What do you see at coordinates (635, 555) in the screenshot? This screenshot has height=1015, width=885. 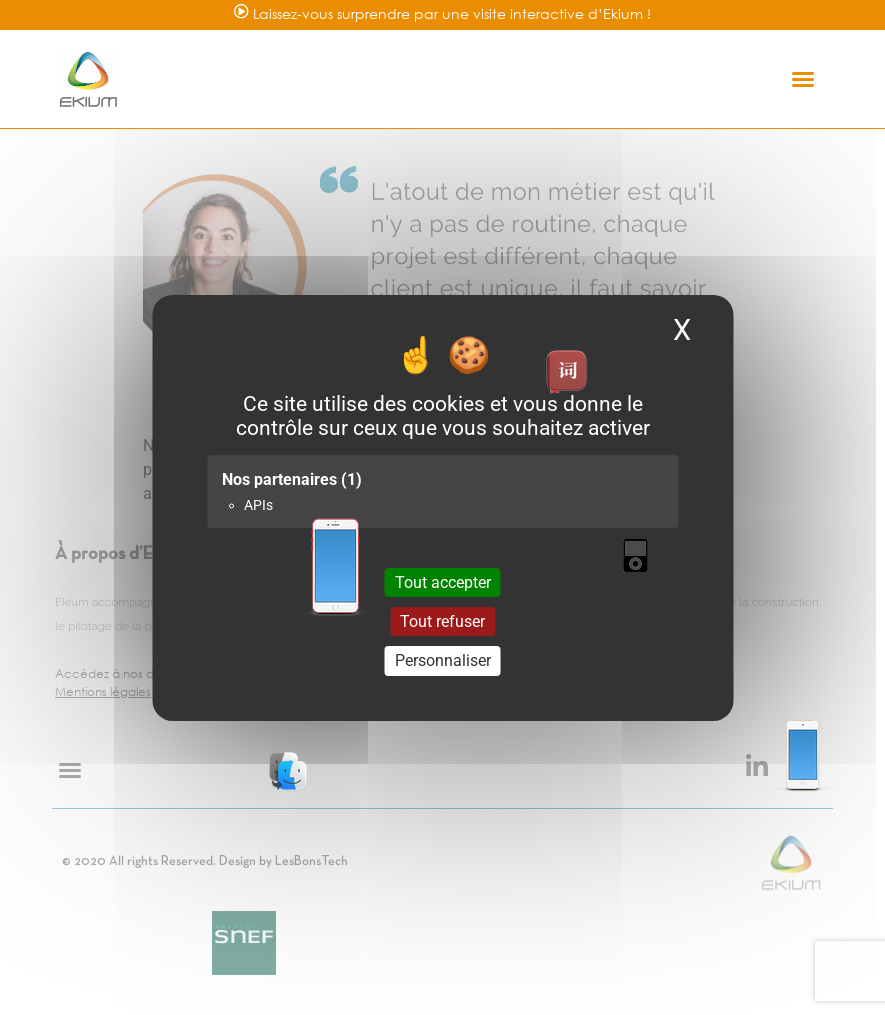 I see `iPod Nano device in sidebar` at bounding box center [635, 555].